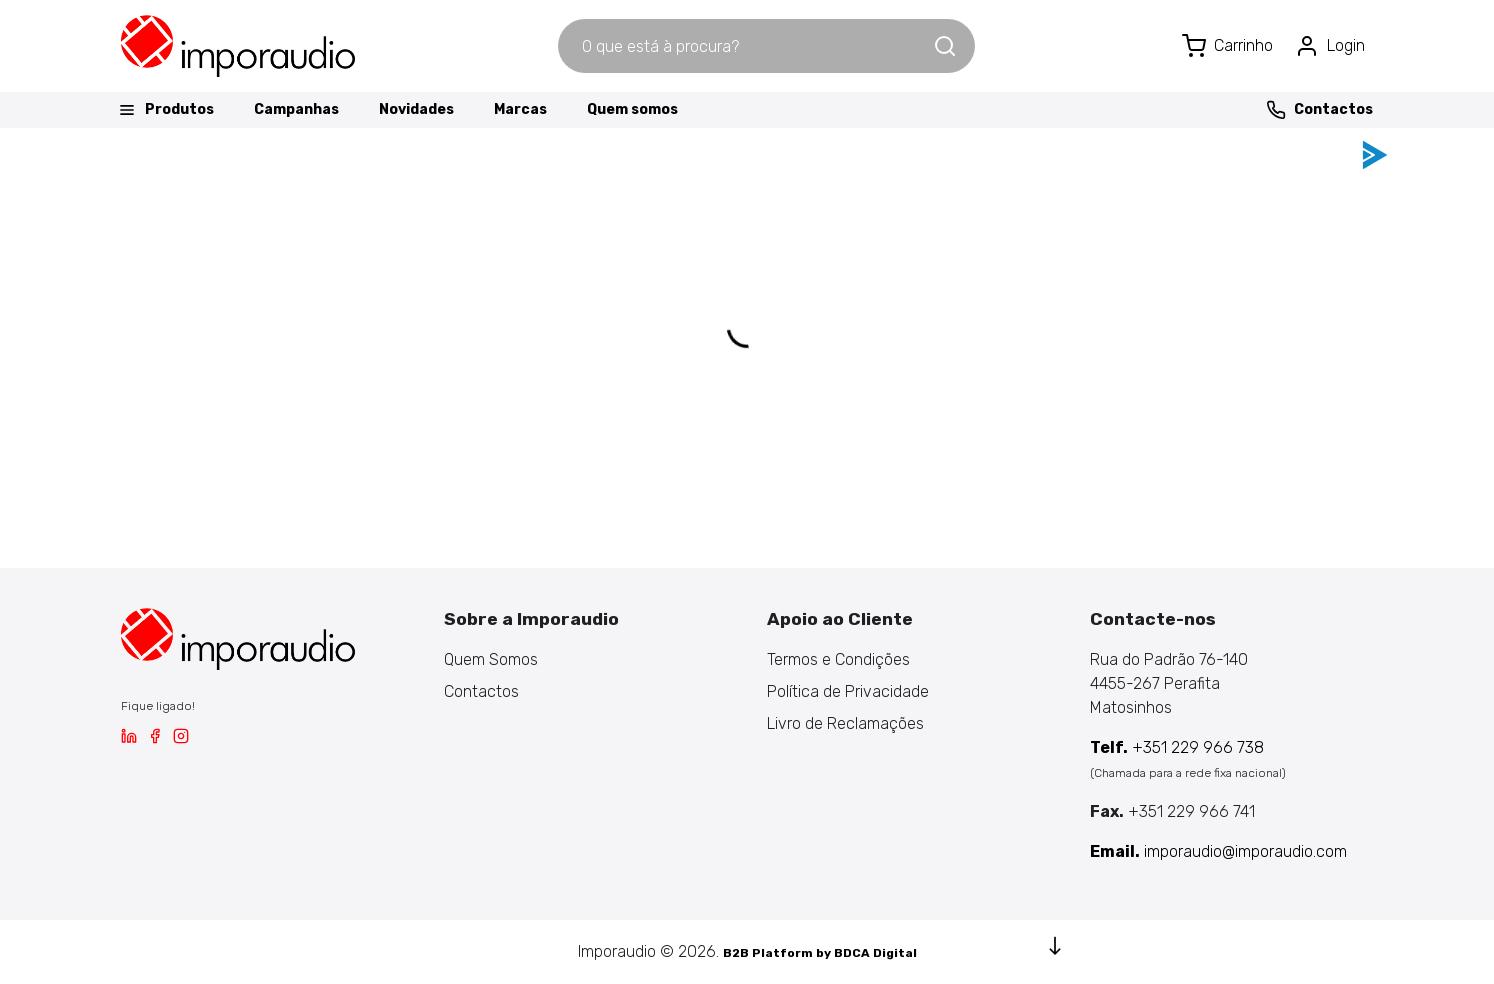 The image size is (1494, 984). Describe the element at coordinates (1375, 155) in the screenshot. I see `open the LibreTube app` at that location.